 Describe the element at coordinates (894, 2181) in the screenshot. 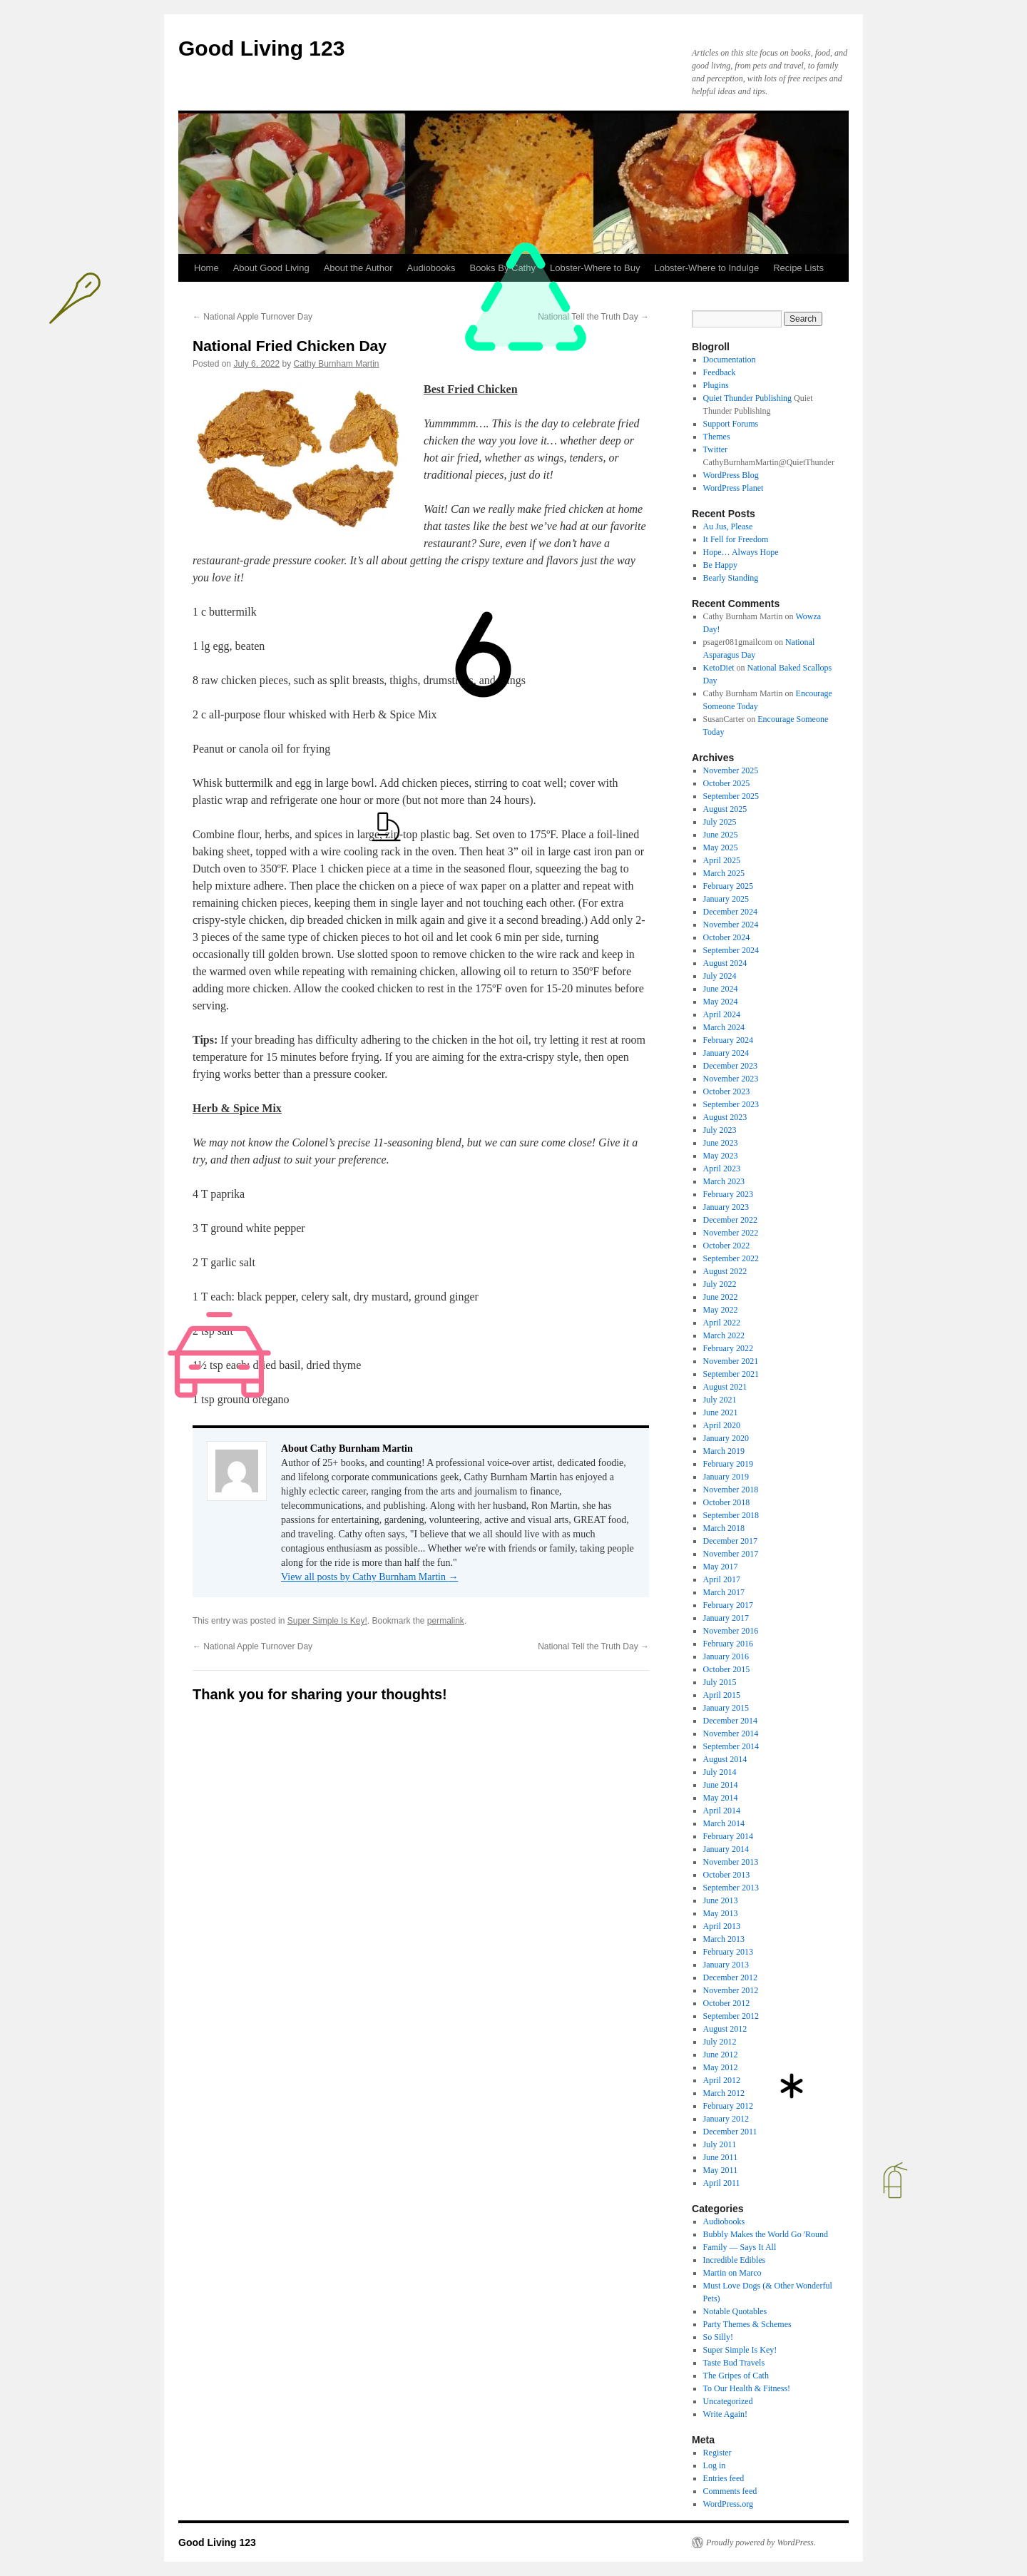

I see `access fire safety information` at that location.